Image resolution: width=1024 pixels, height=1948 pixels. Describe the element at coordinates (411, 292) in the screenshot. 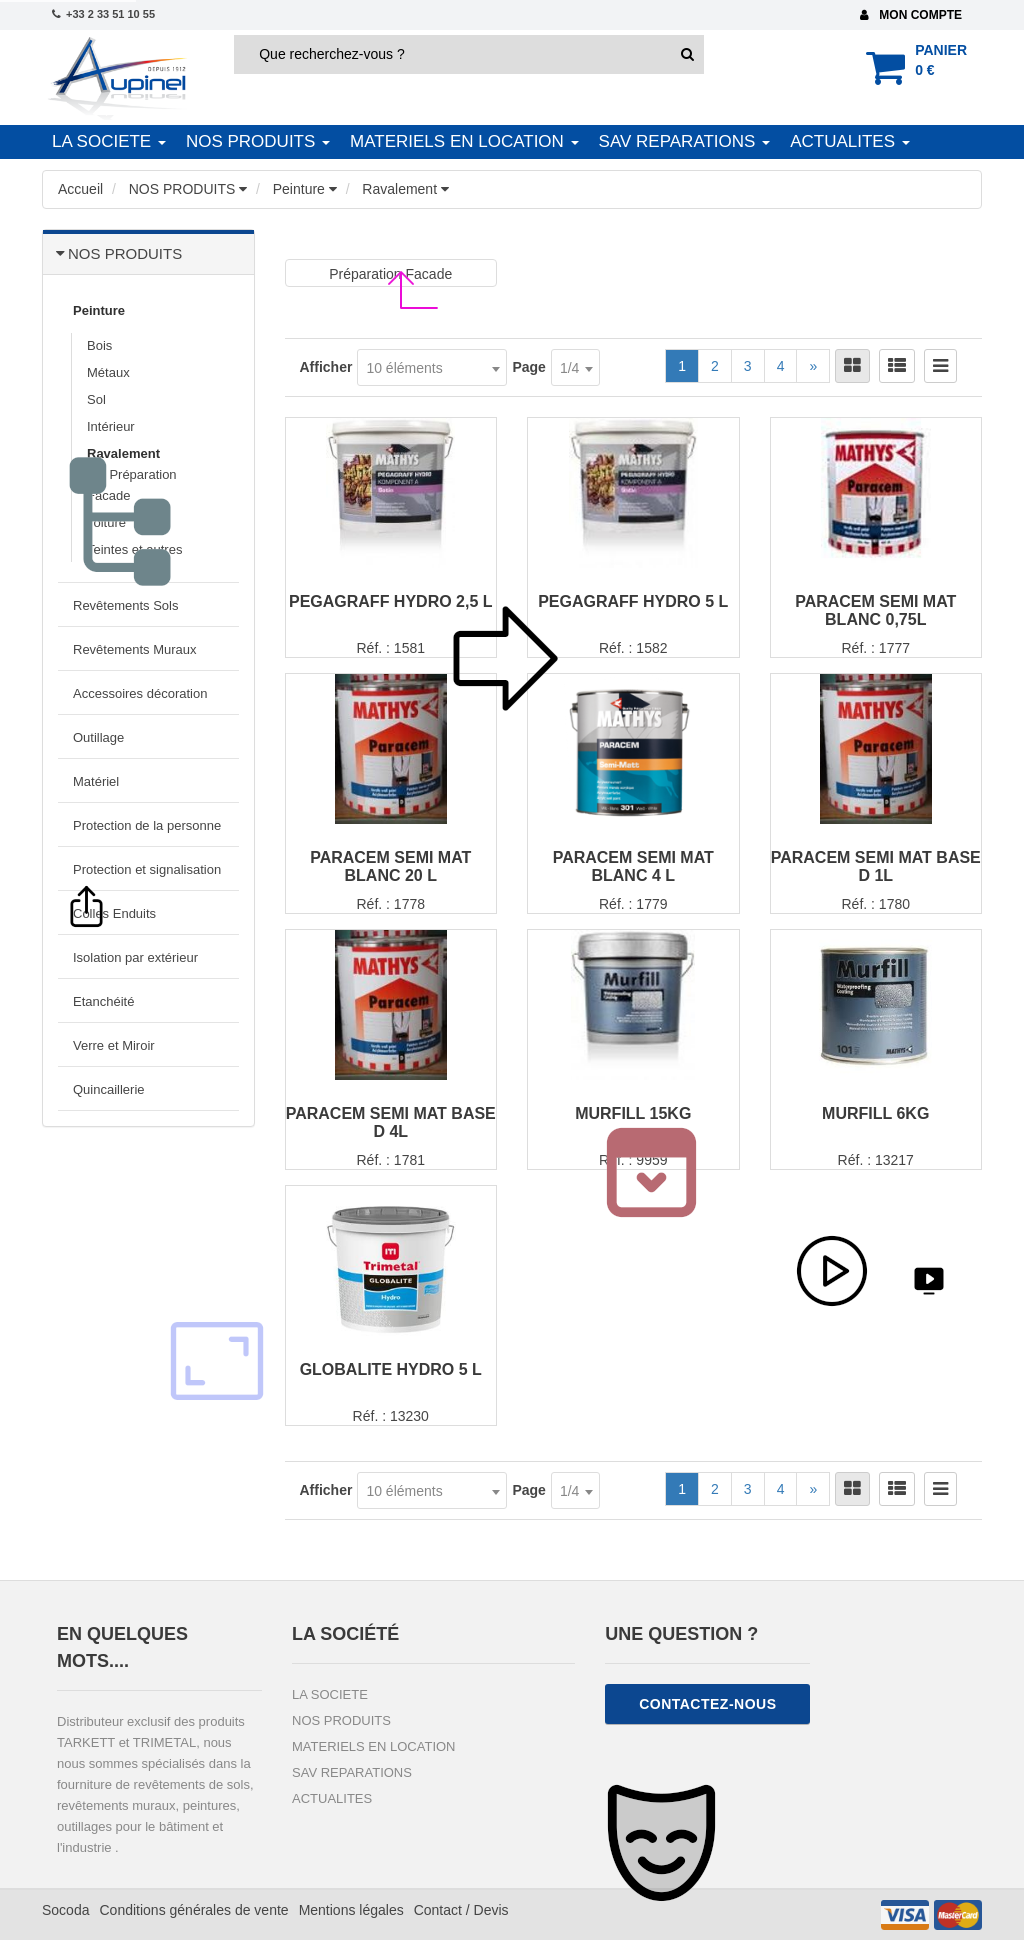

I see `go back and return to top` at that location.